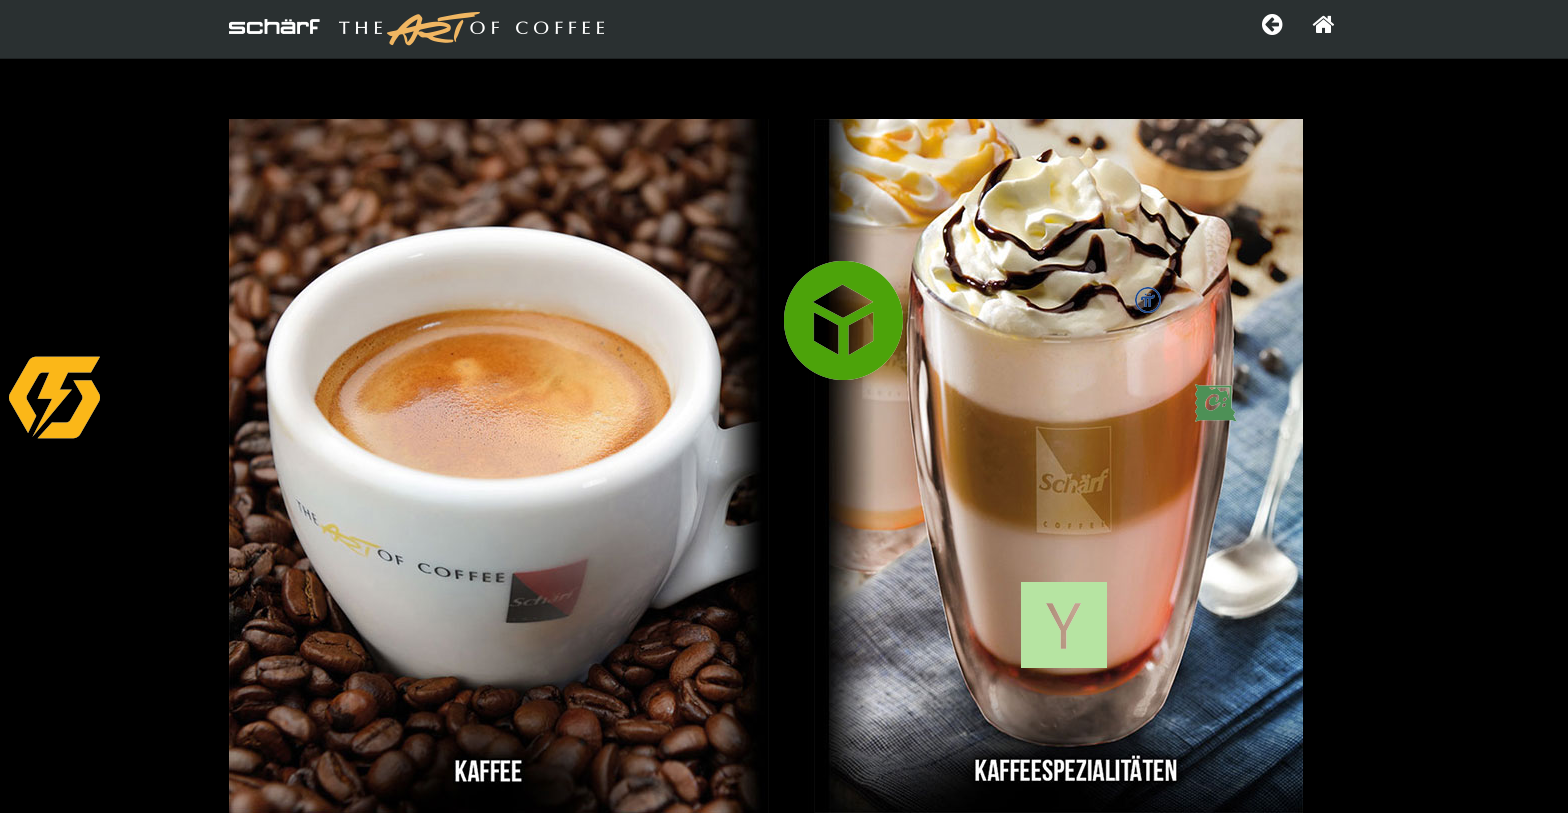 The image size is (1568, 813). What do you see at coordinates (1064, 625) in the screenshot?
I see `visit Y Combinator website` at bounding box center [1064, 625].